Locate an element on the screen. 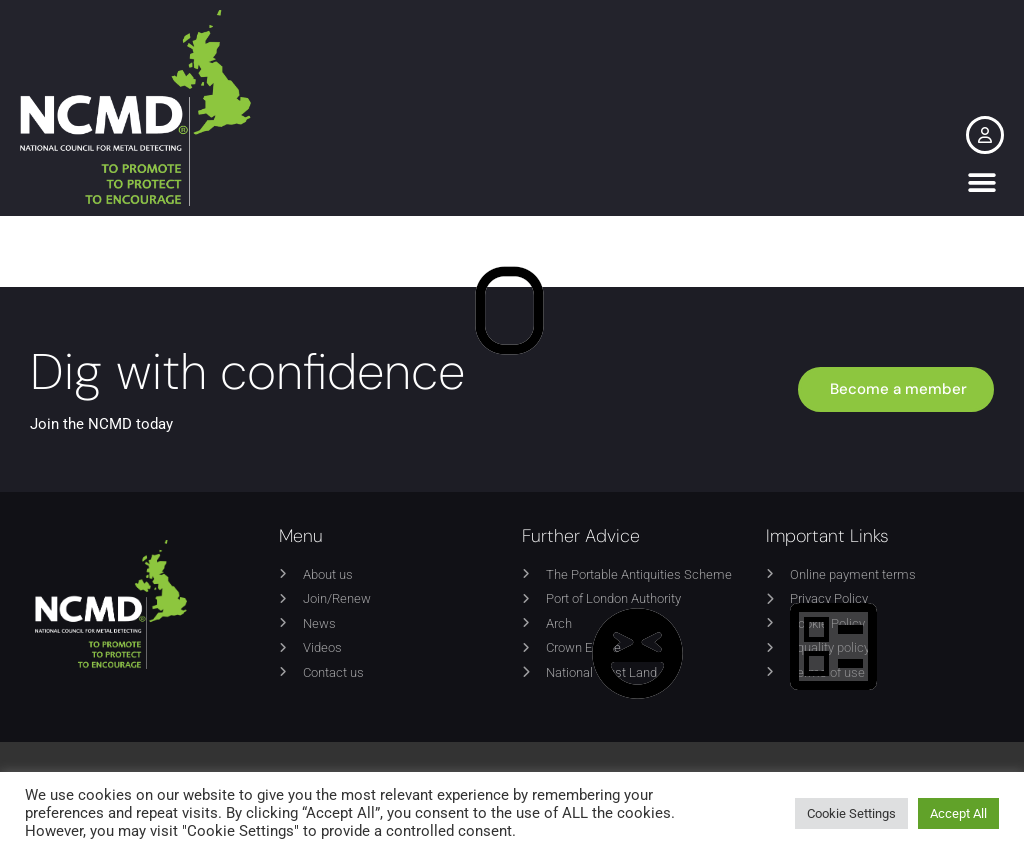 This screenshot has height=854, width=1024. view ballot or voting options is located at coordinates (833, 646).